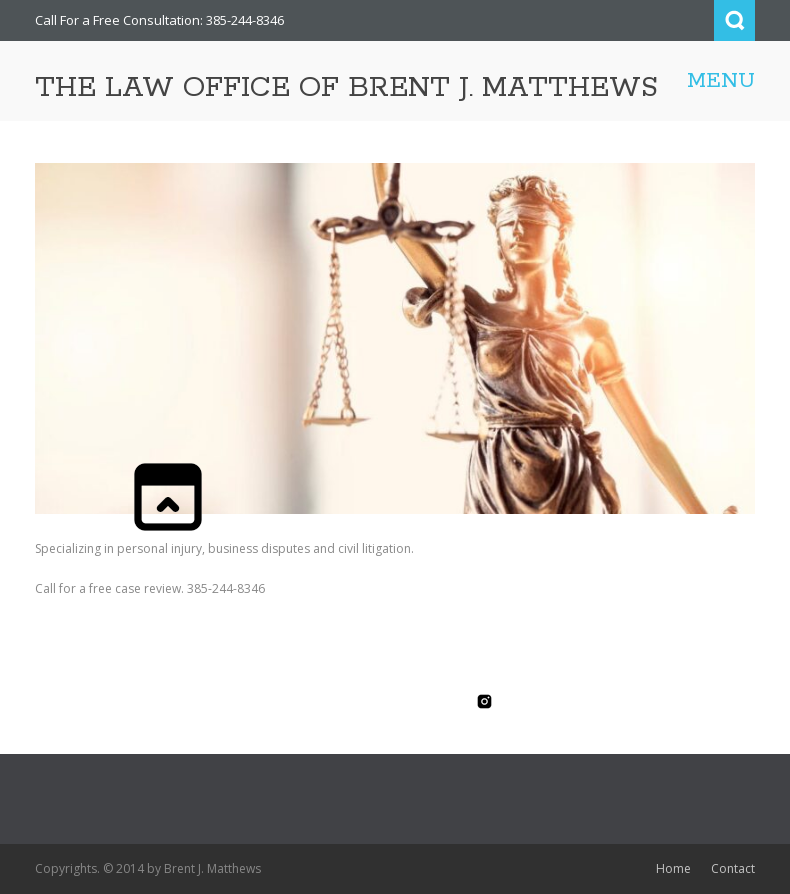 The width and height of the screenshot is (790, 894). What do you see at coordinates (168, 497) in the screenshot?
I see `collapse the navigation bar` at bounding box center [168, 497].